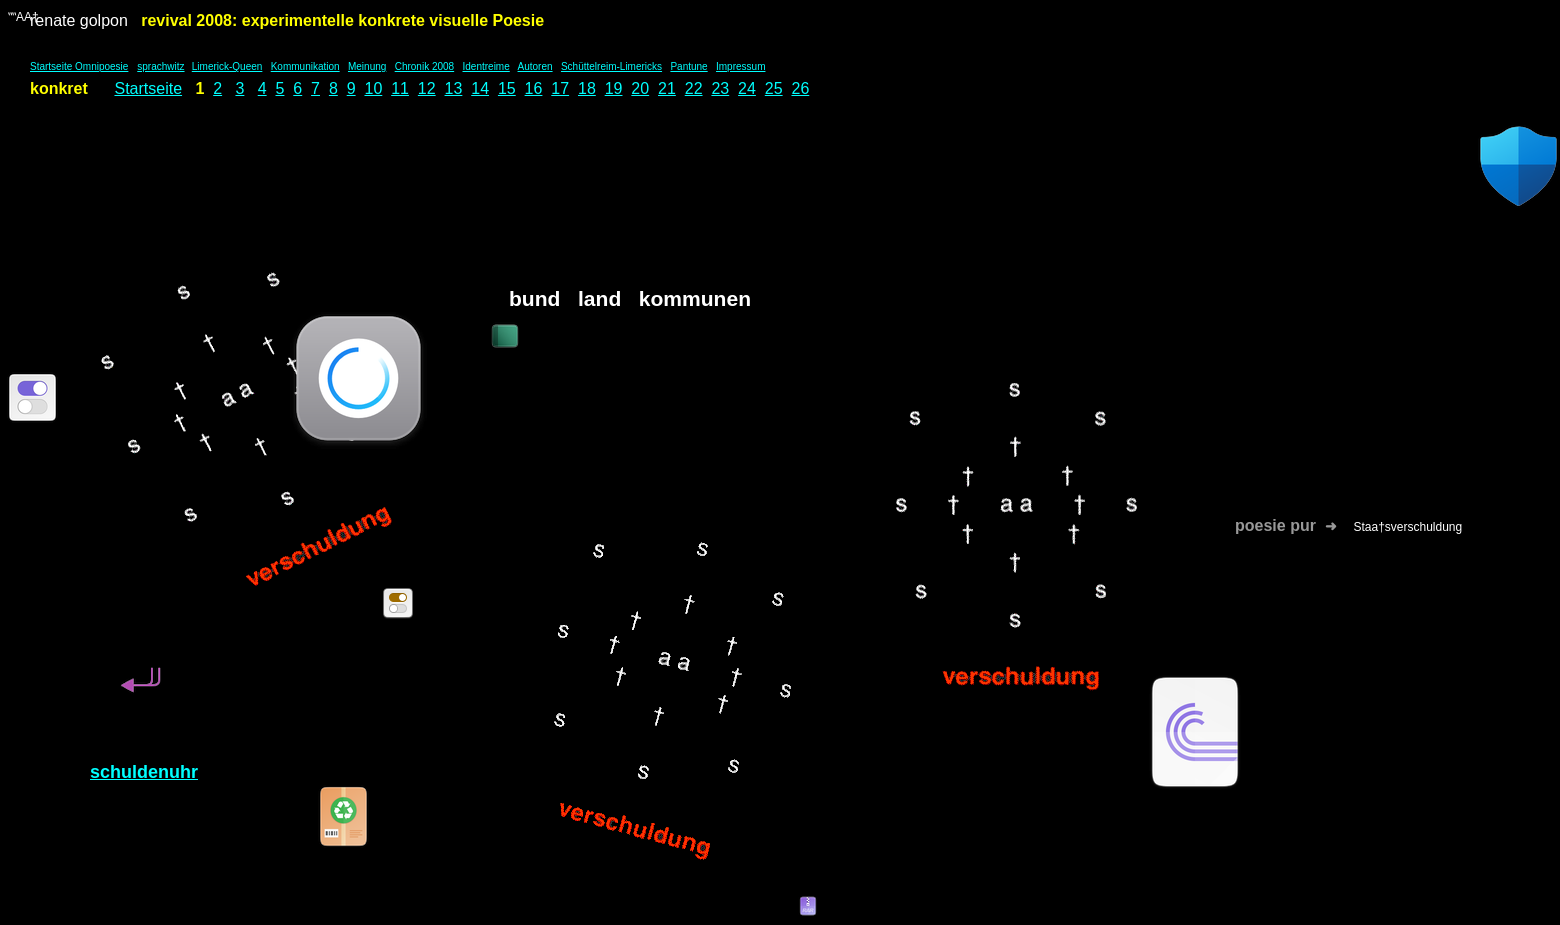 This screenshot has width=1560, height=925. I want to click on a compressed RAR archive file, so click(808, 906).